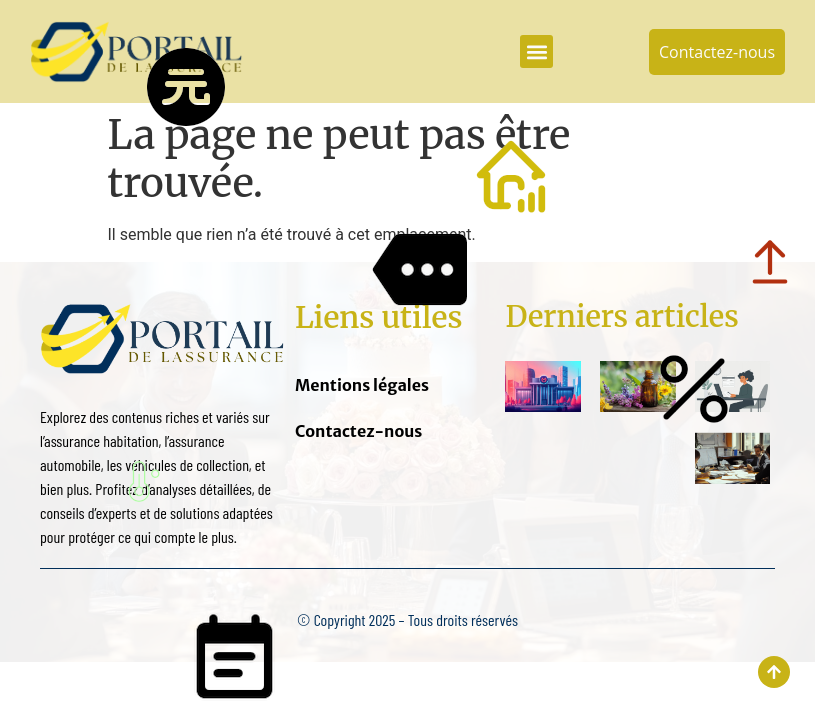  Describe the element at coordinates (511, 175) in the screenshot. I see `smart home connectivity status` at that location.